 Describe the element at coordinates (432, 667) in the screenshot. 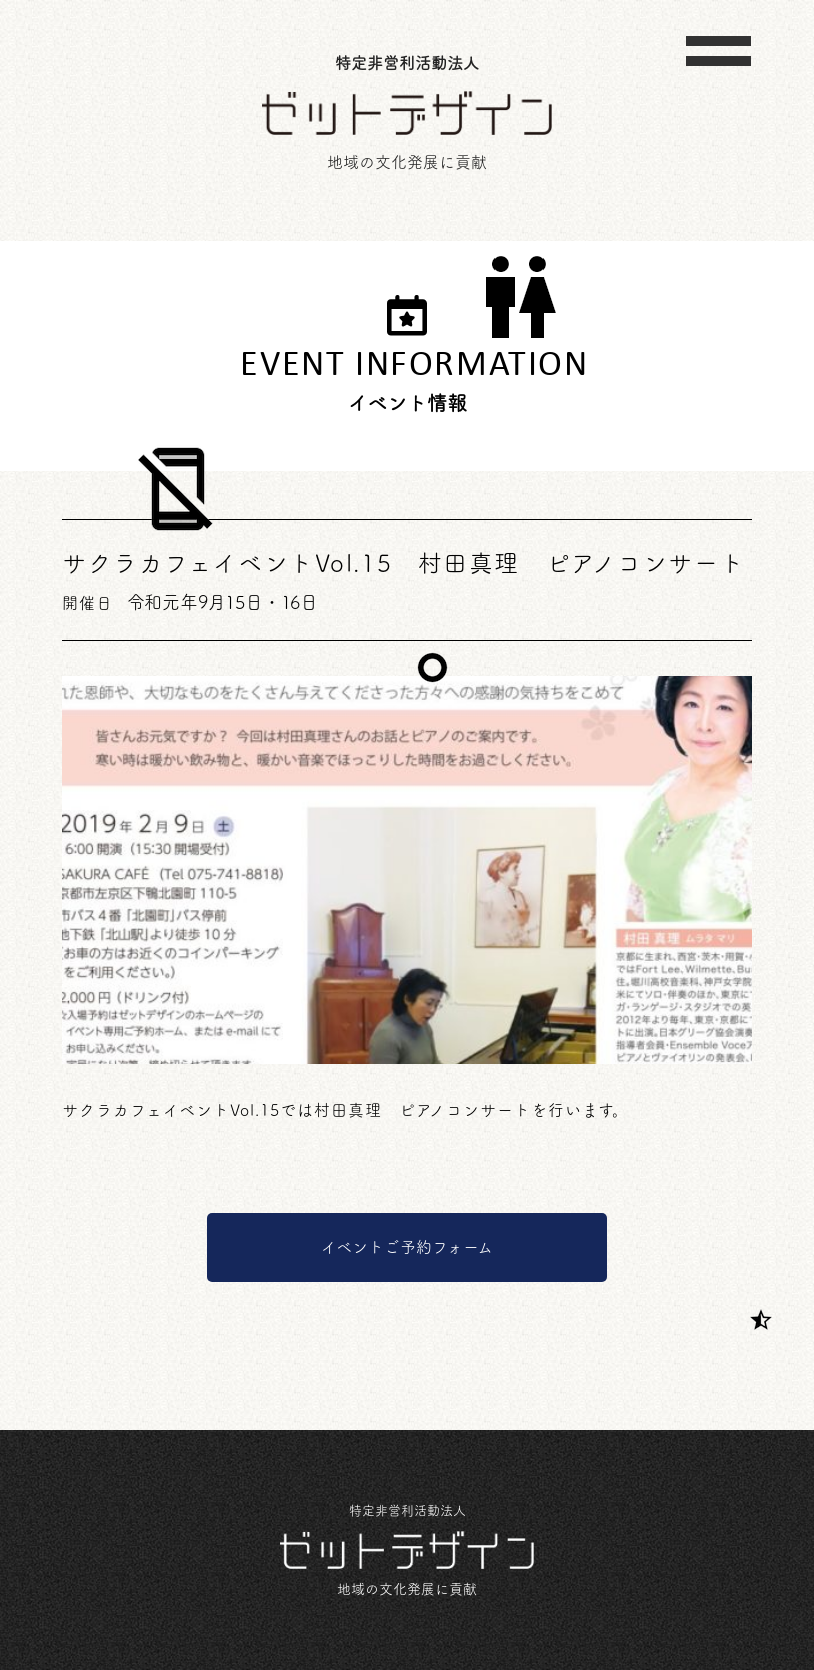

I see `indicates a trip starting point or origin location` at that location.